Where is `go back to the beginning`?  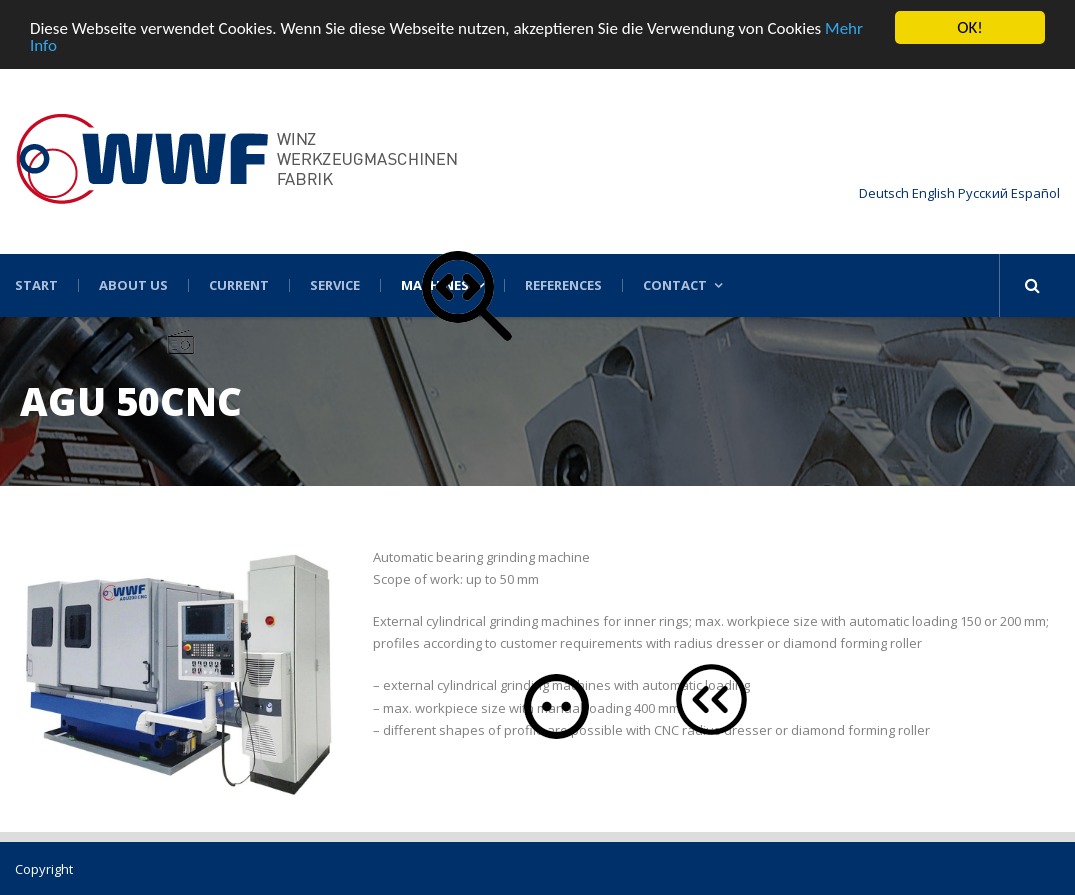 go back to the beginning is located at coordinates (711, 699).